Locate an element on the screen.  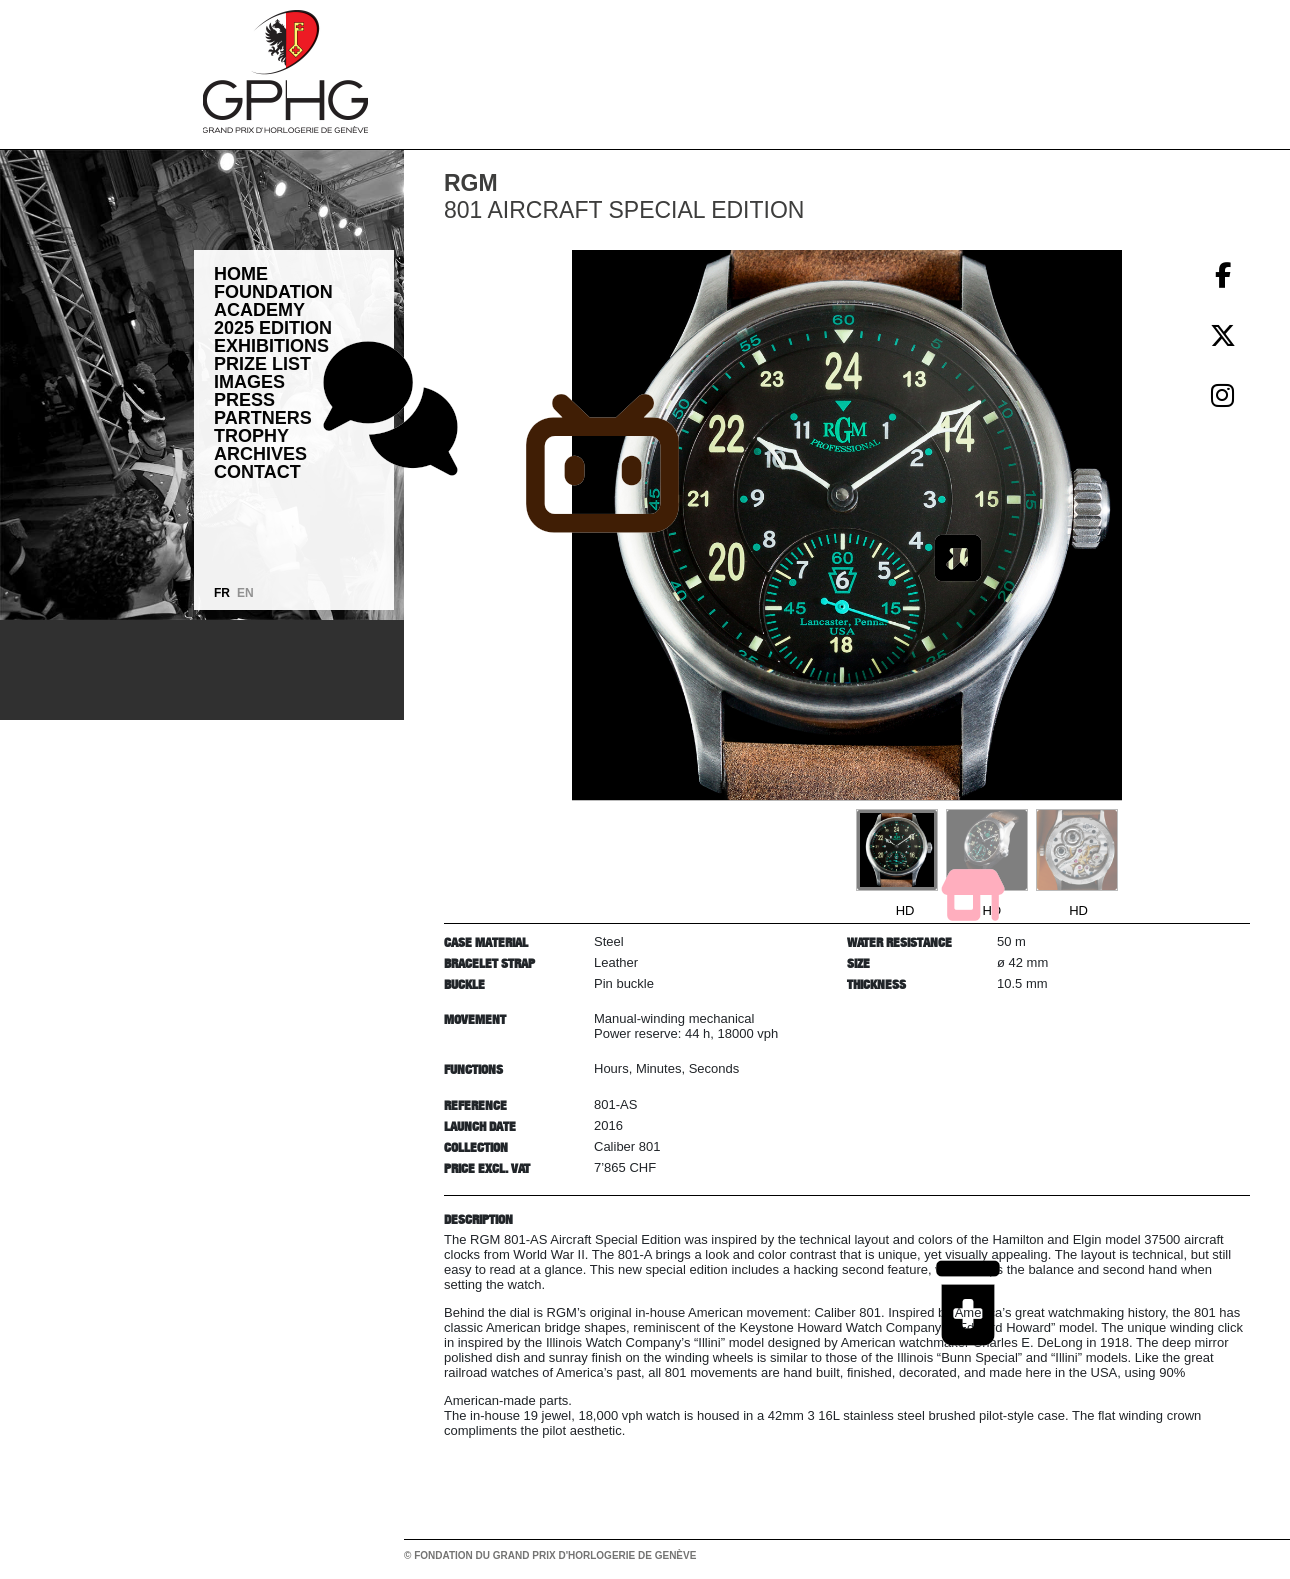
open chat or messaging is located at coordinates (390, 408).